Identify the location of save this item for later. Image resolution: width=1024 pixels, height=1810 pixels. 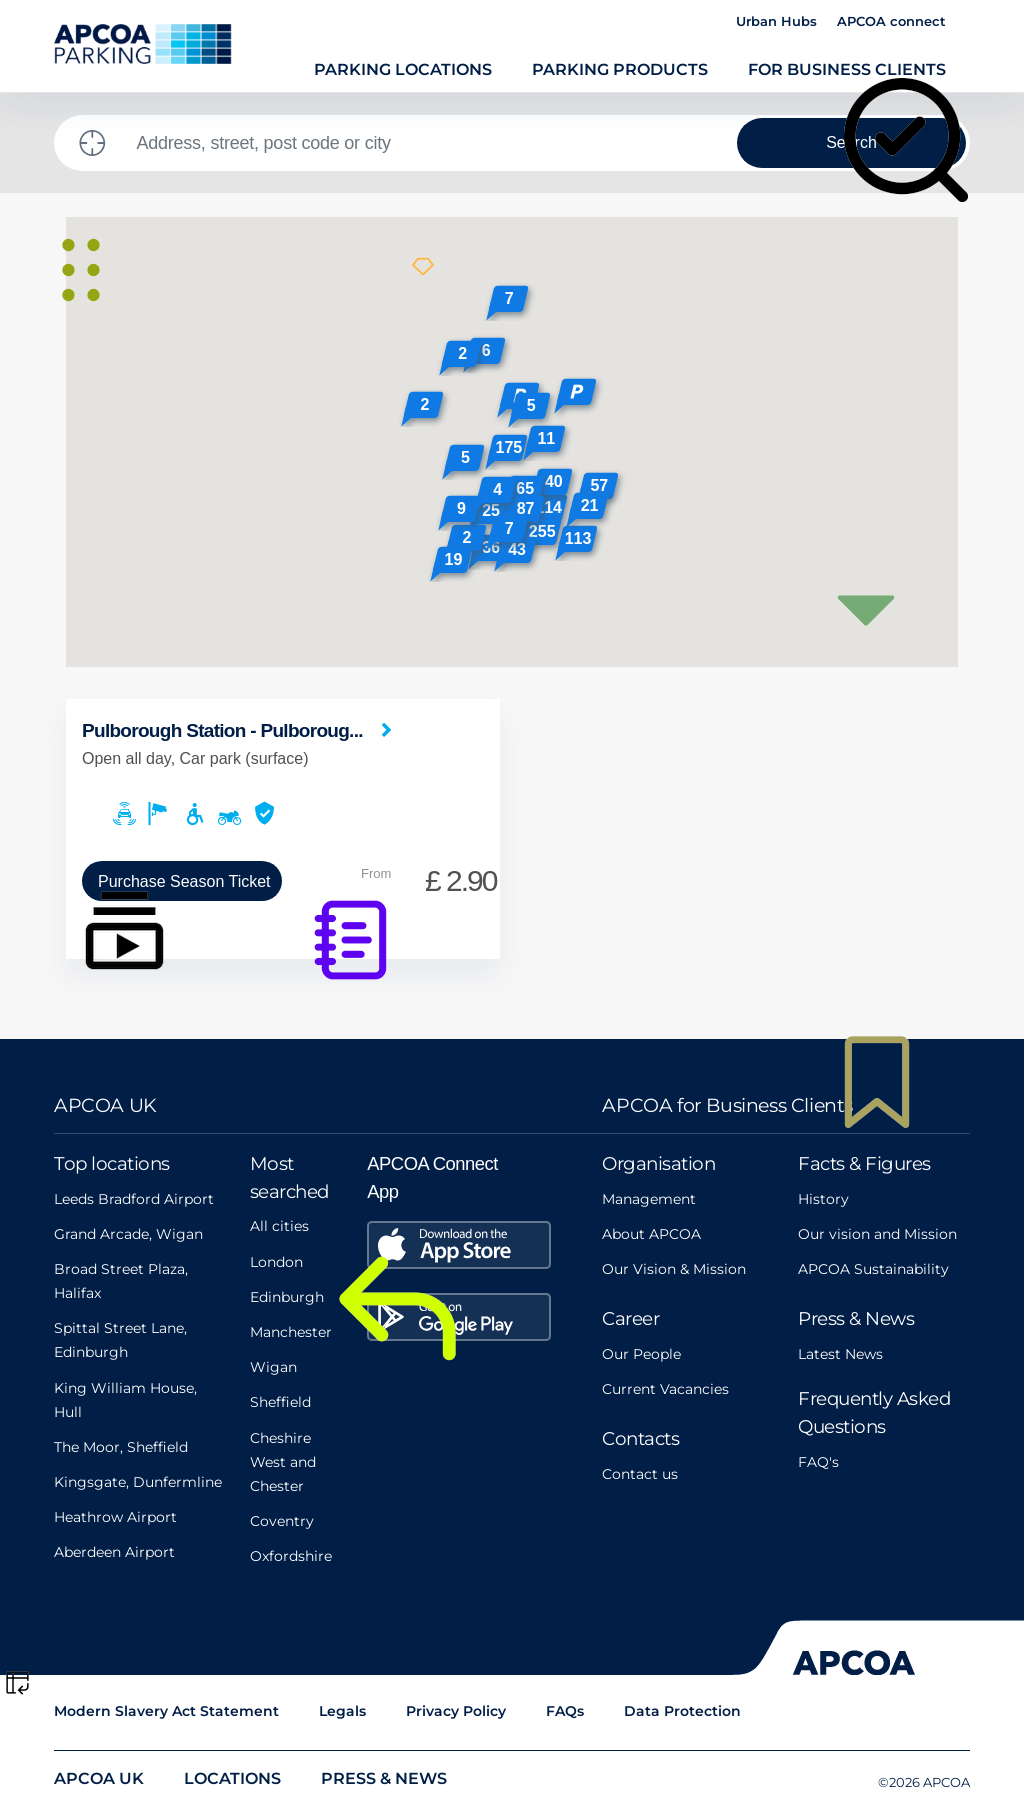
(877, 1082).